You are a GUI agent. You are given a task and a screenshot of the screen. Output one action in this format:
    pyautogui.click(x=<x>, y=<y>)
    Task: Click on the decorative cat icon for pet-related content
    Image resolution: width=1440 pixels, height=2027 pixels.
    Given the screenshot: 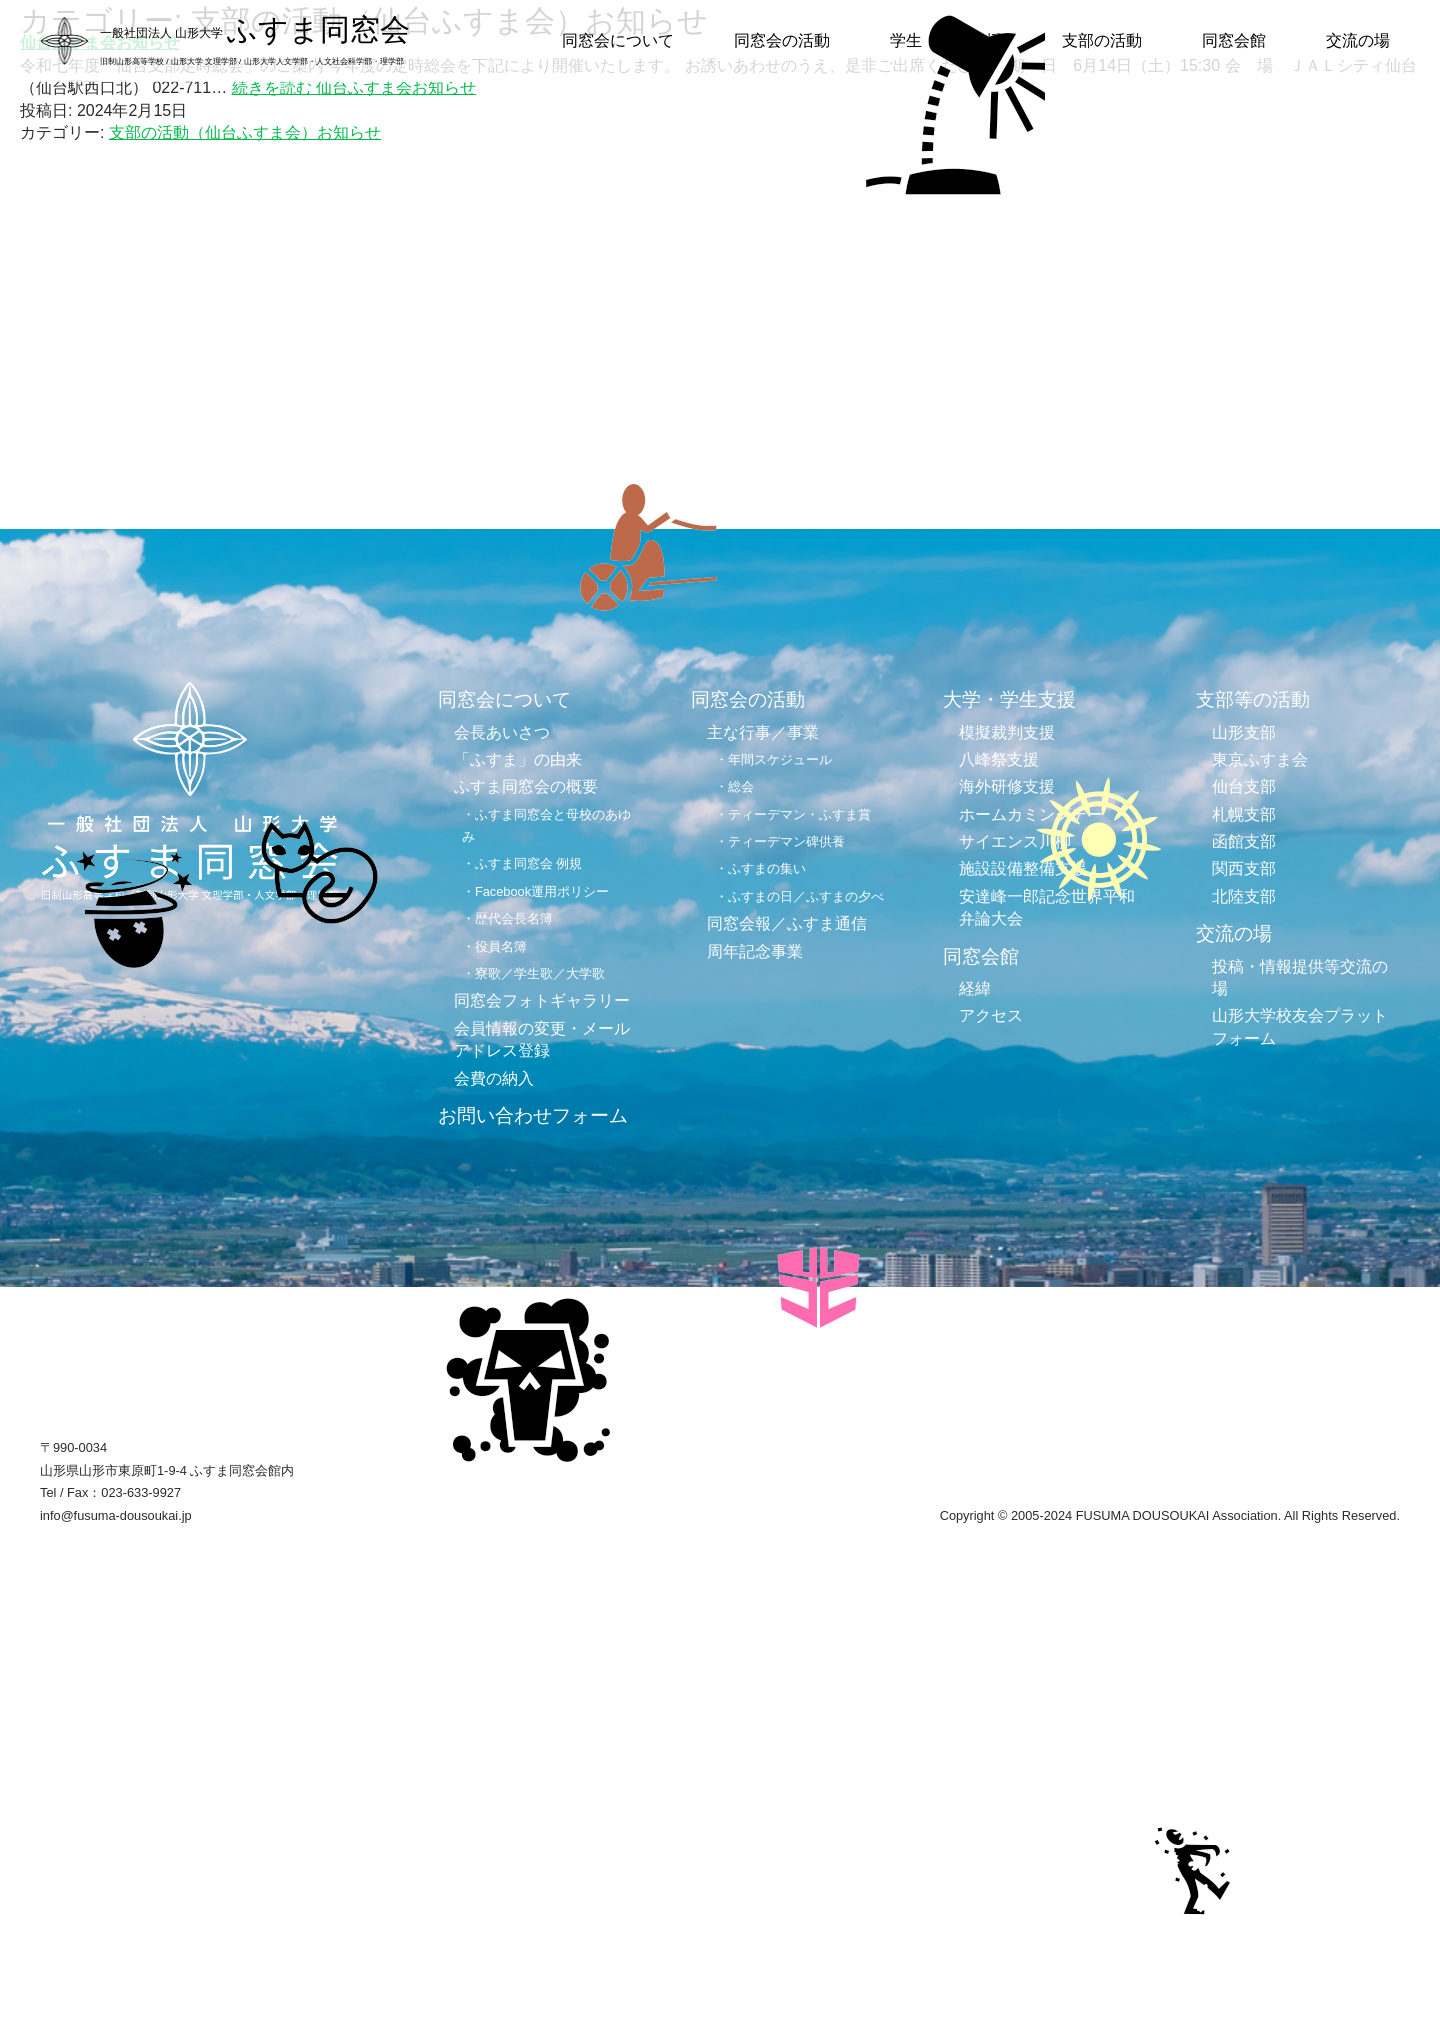 What is the action you would take?
    pyautogui.click(x=319, y=870)
    